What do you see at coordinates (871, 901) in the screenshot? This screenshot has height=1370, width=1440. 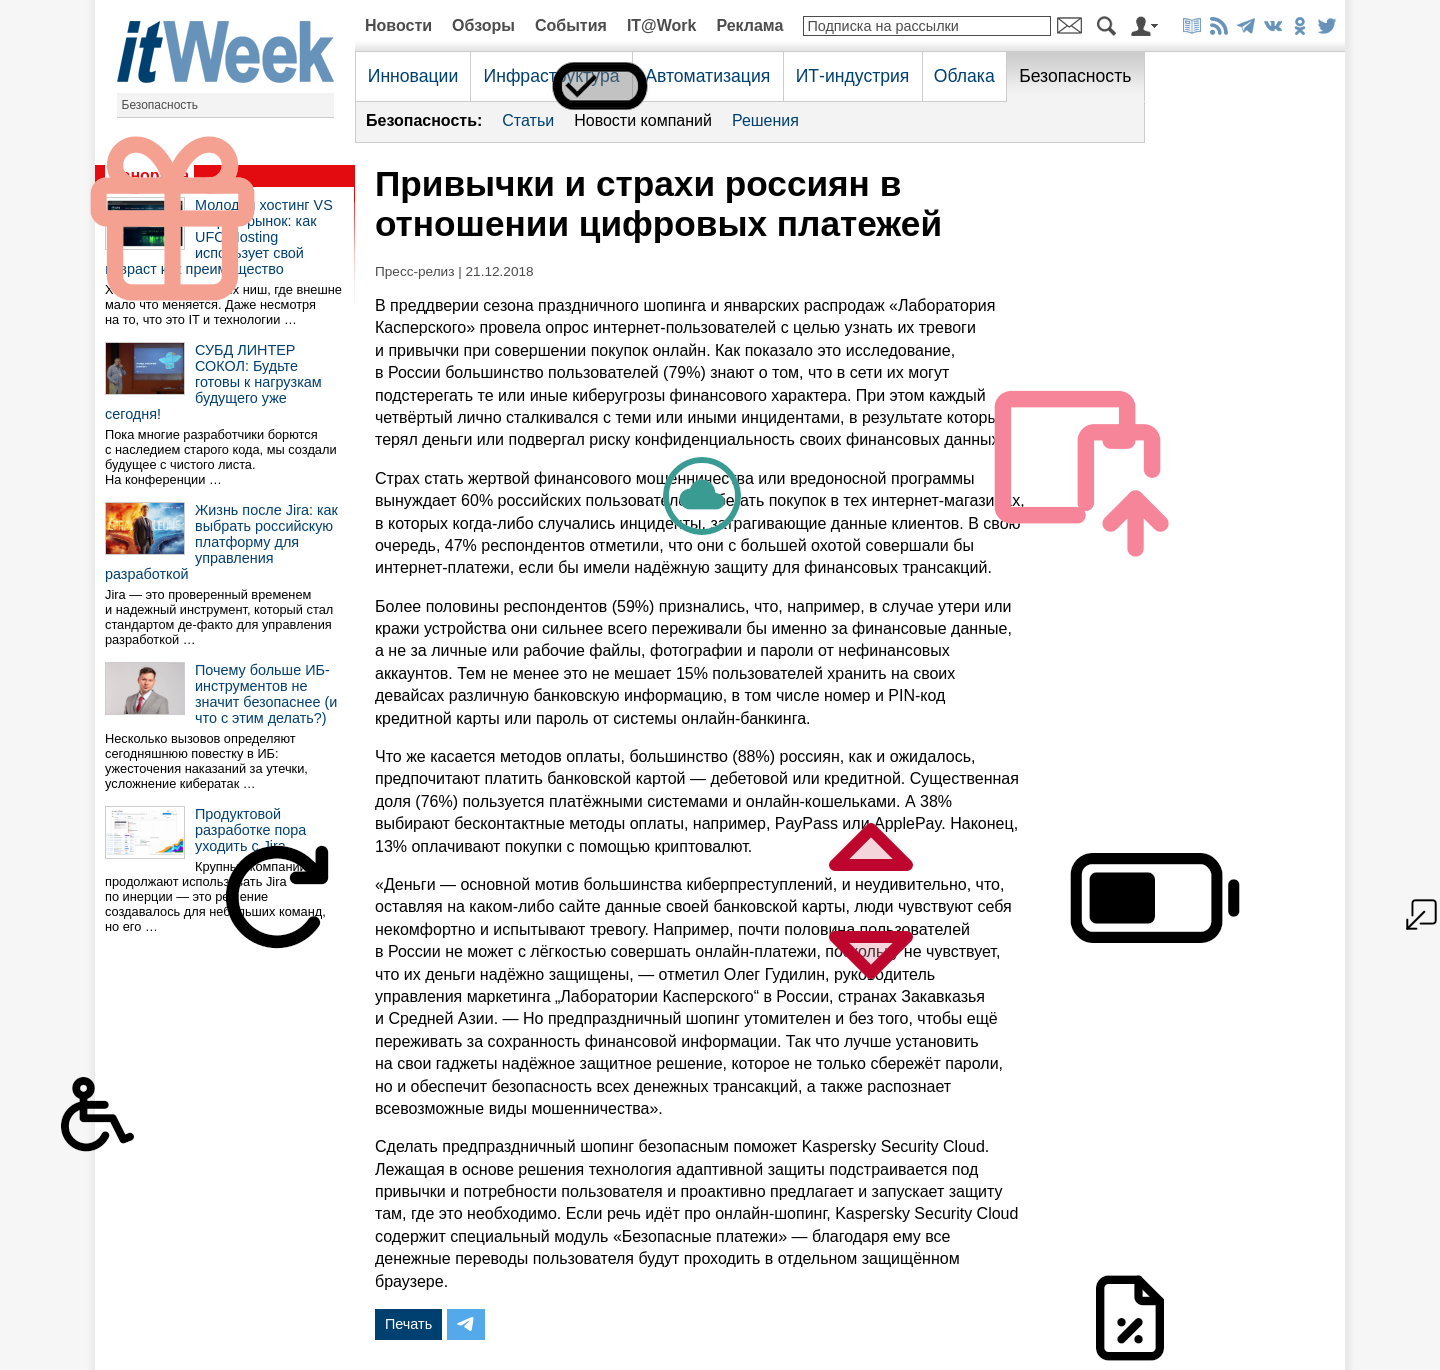 I see `expand or collapse a dropdown menu` at bounding box center [871, 901].